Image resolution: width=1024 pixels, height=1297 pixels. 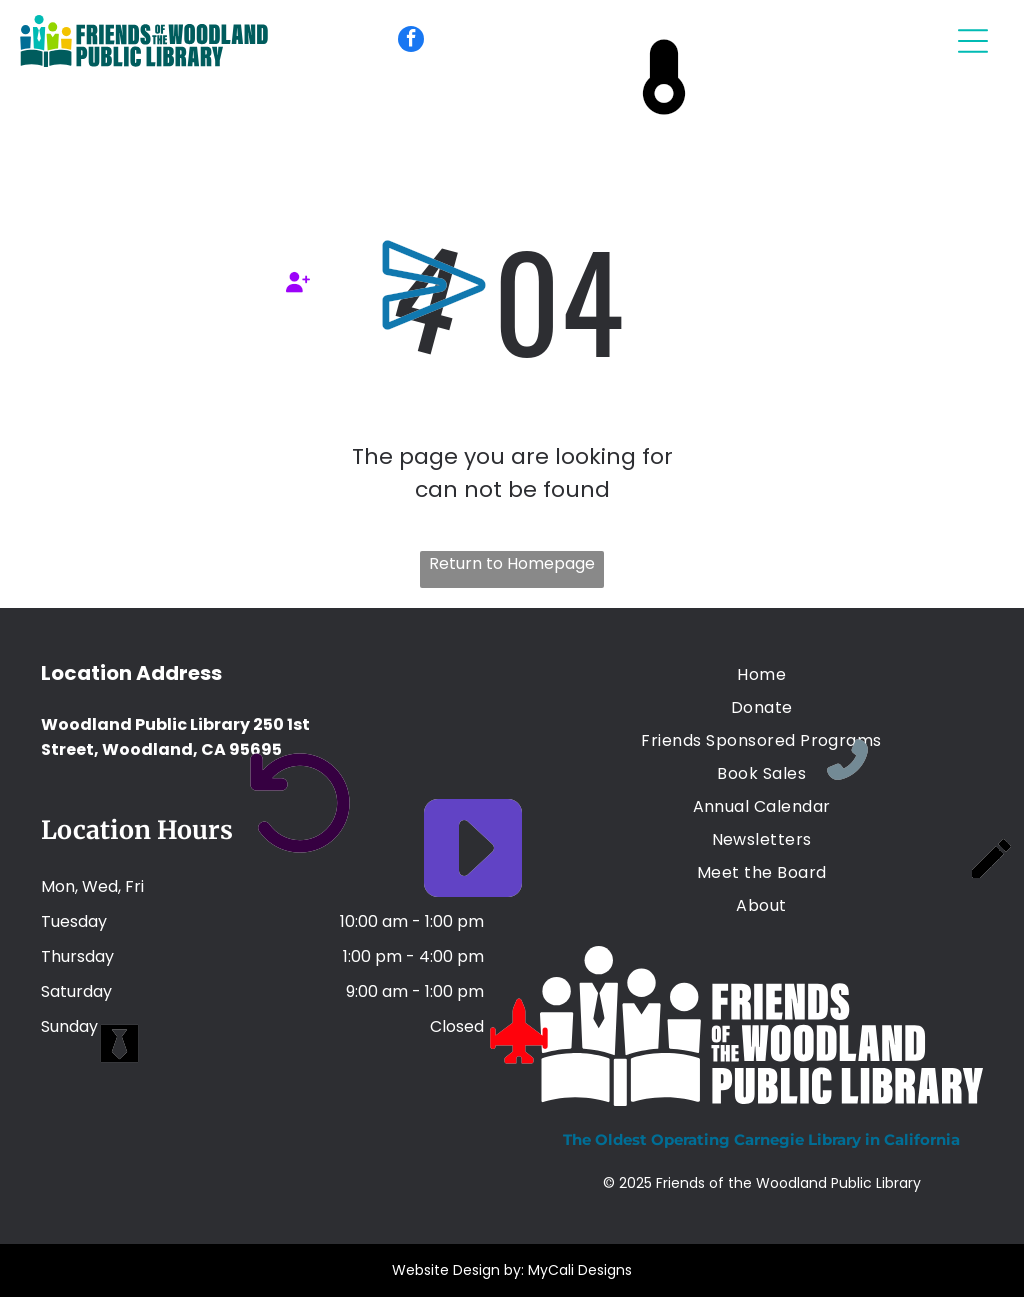 What do you see at coordinates (847, 759) in the screenshot?
I see `make a phone call` at bounding box center [847, 759].